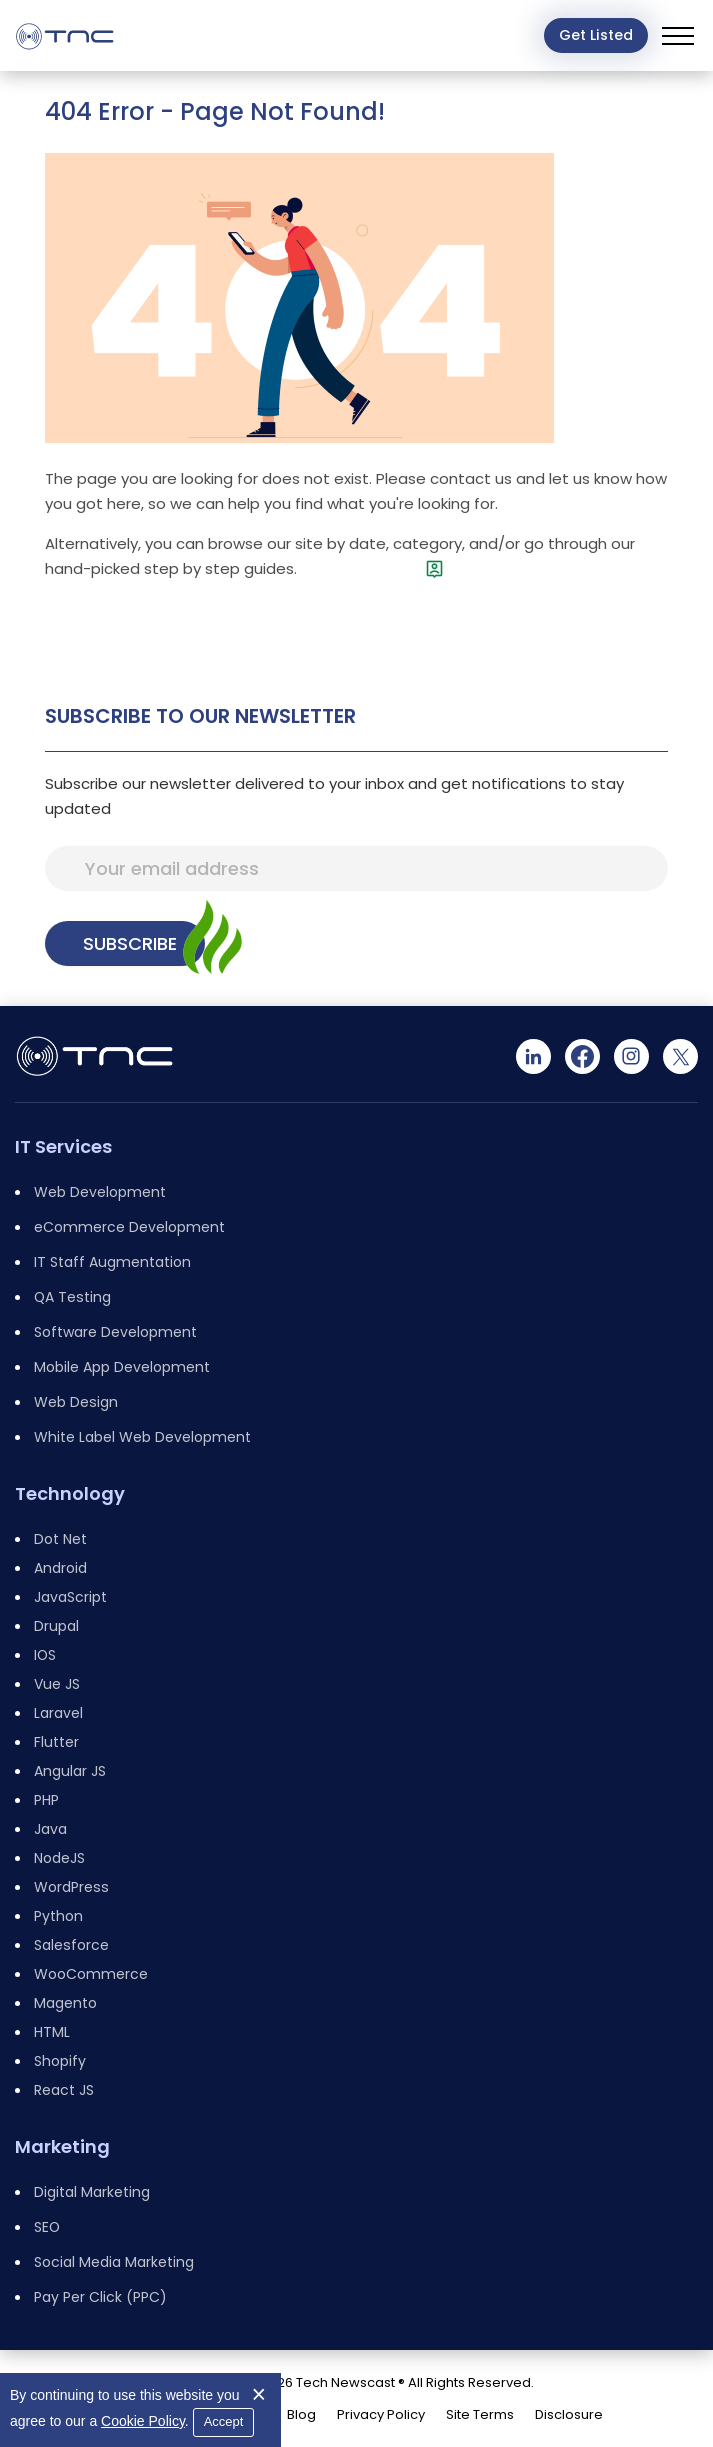 The image size is (713, 2447). I want to click on view profile location or address, so click(434, 568).